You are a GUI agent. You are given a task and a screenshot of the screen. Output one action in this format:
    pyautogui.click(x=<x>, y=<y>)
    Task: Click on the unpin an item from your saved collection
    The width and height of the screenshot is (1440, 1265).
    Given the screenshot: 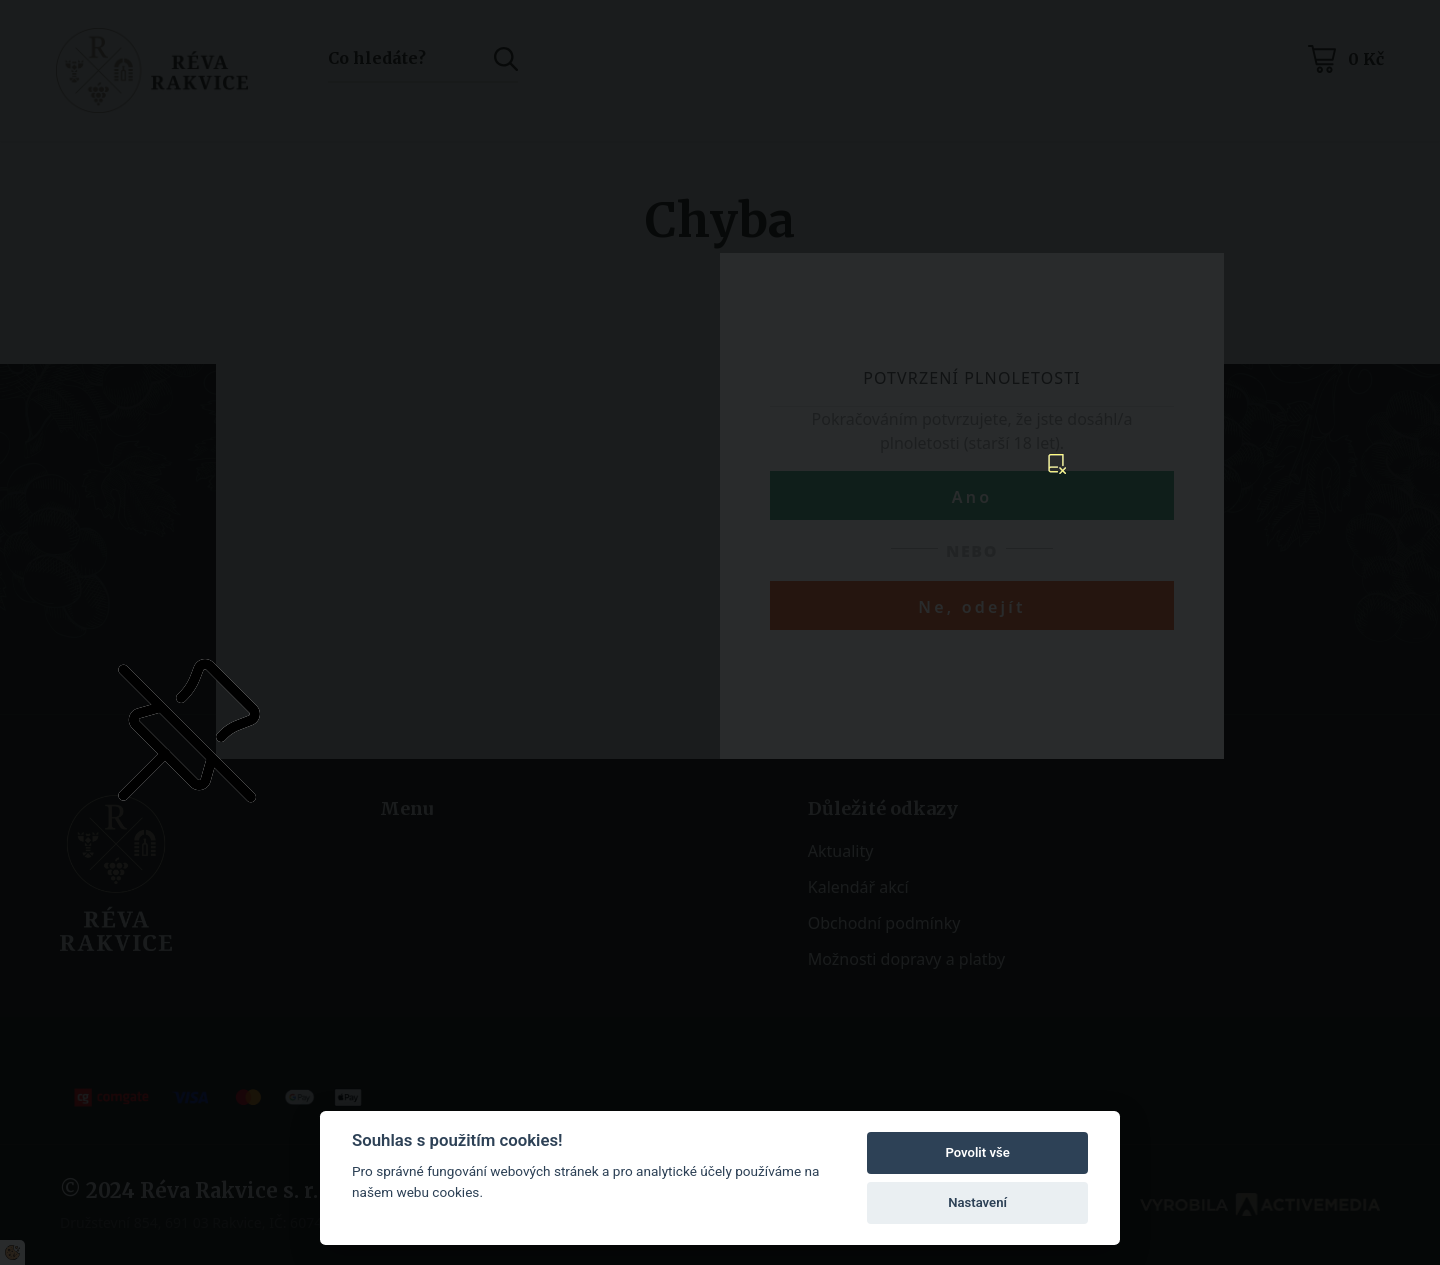 What is the action you would take?
    pyautogui.click(x=185, y=733)
    